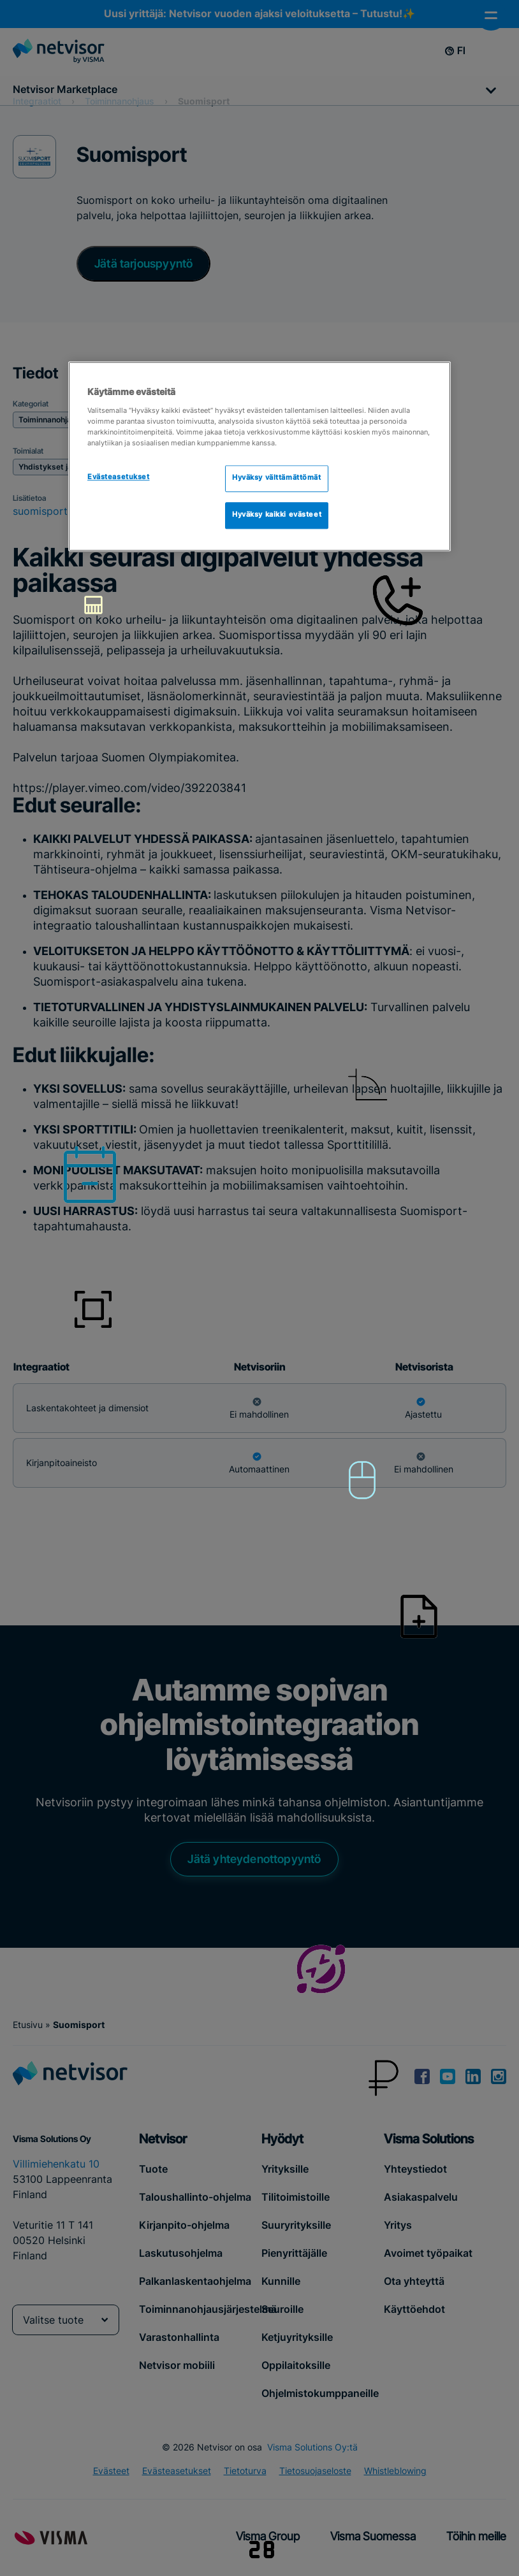  Describe the element at coordinates (90, 1177) in the screenshot. I see `remove an event from your calendar` at that location.